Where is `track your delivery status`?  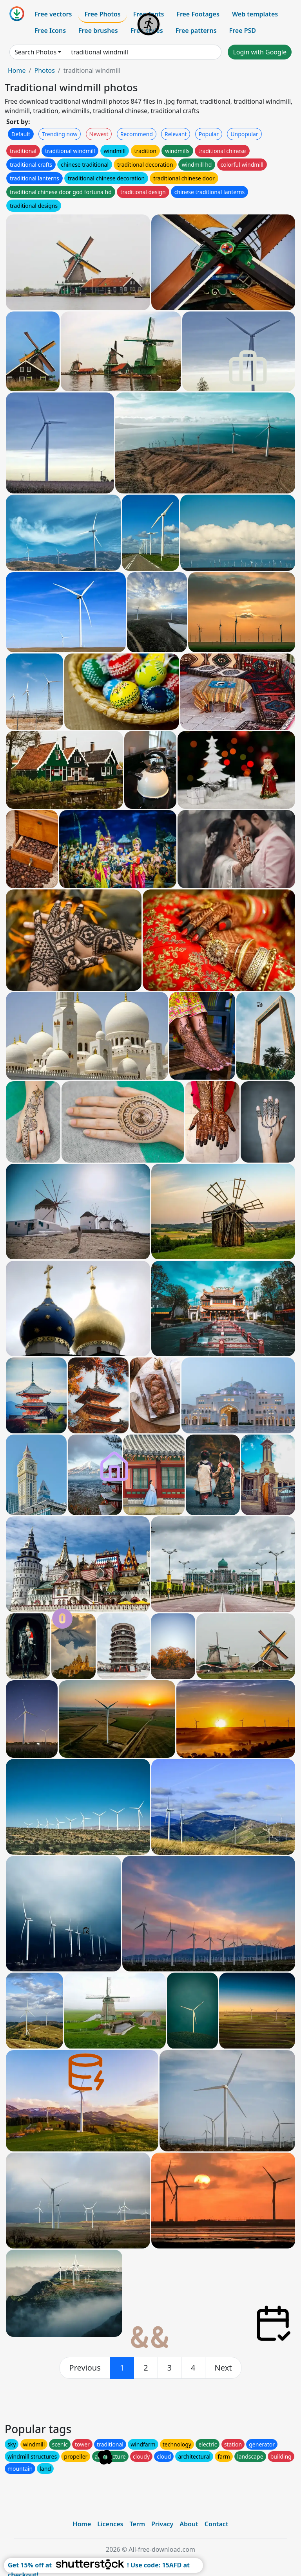
track your delivery status is located at coordinates (259, 1004).